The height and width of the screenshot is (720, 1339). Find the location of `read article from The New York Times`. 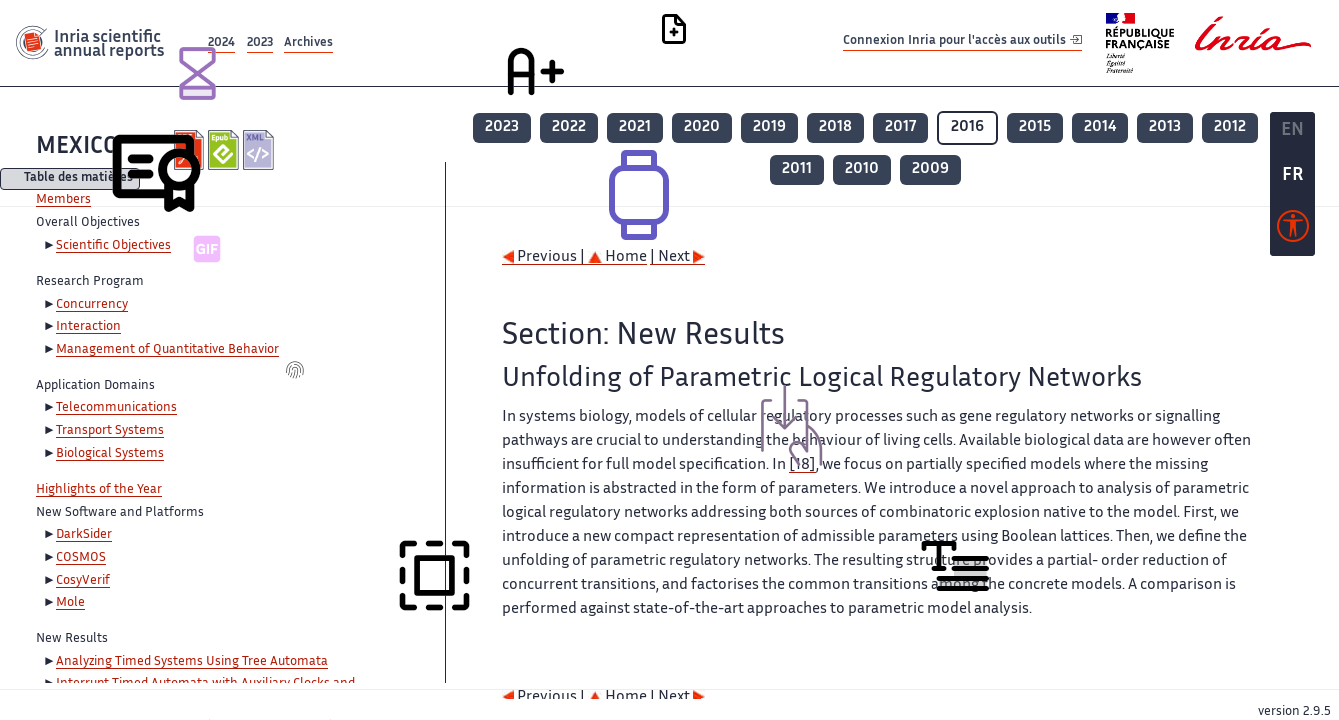

read article from The New York Times is located at coordinates (954, 566).